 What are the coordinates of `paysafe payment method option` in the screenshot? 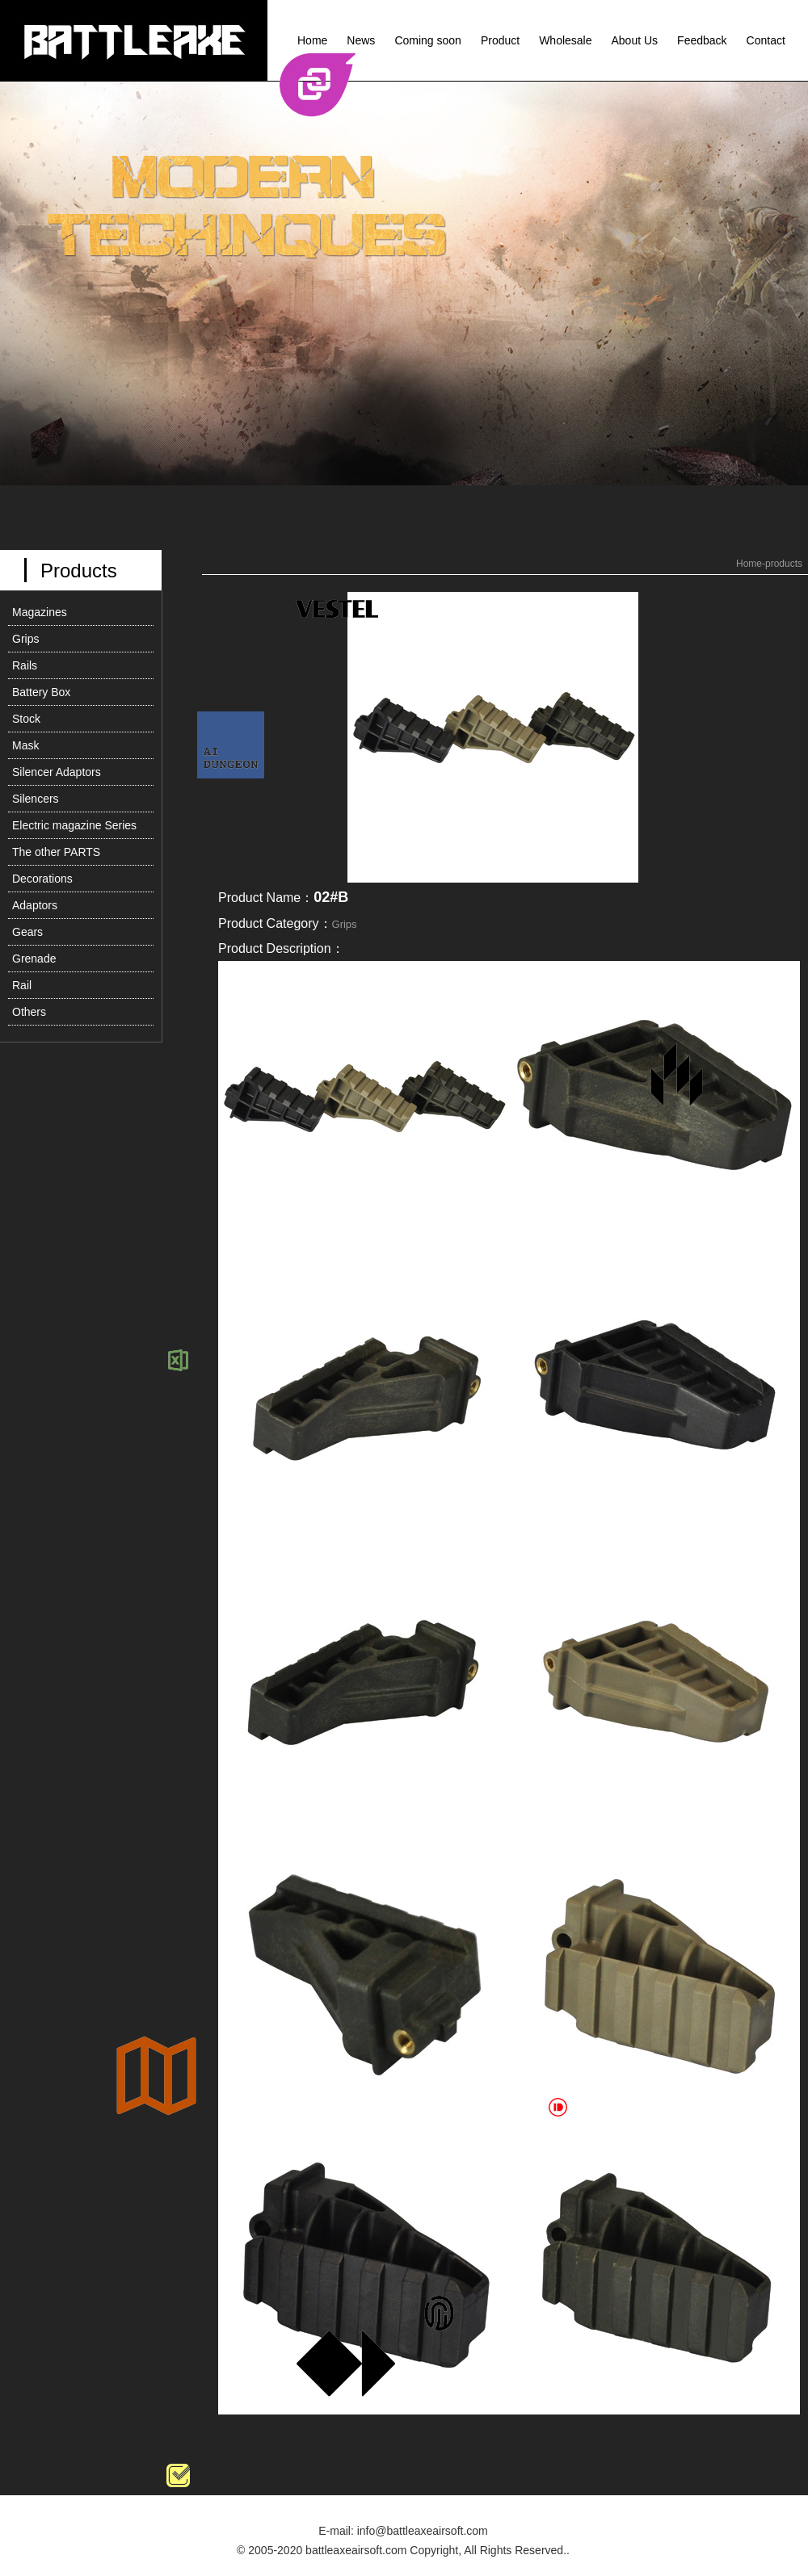 It's located at (346, 2364).